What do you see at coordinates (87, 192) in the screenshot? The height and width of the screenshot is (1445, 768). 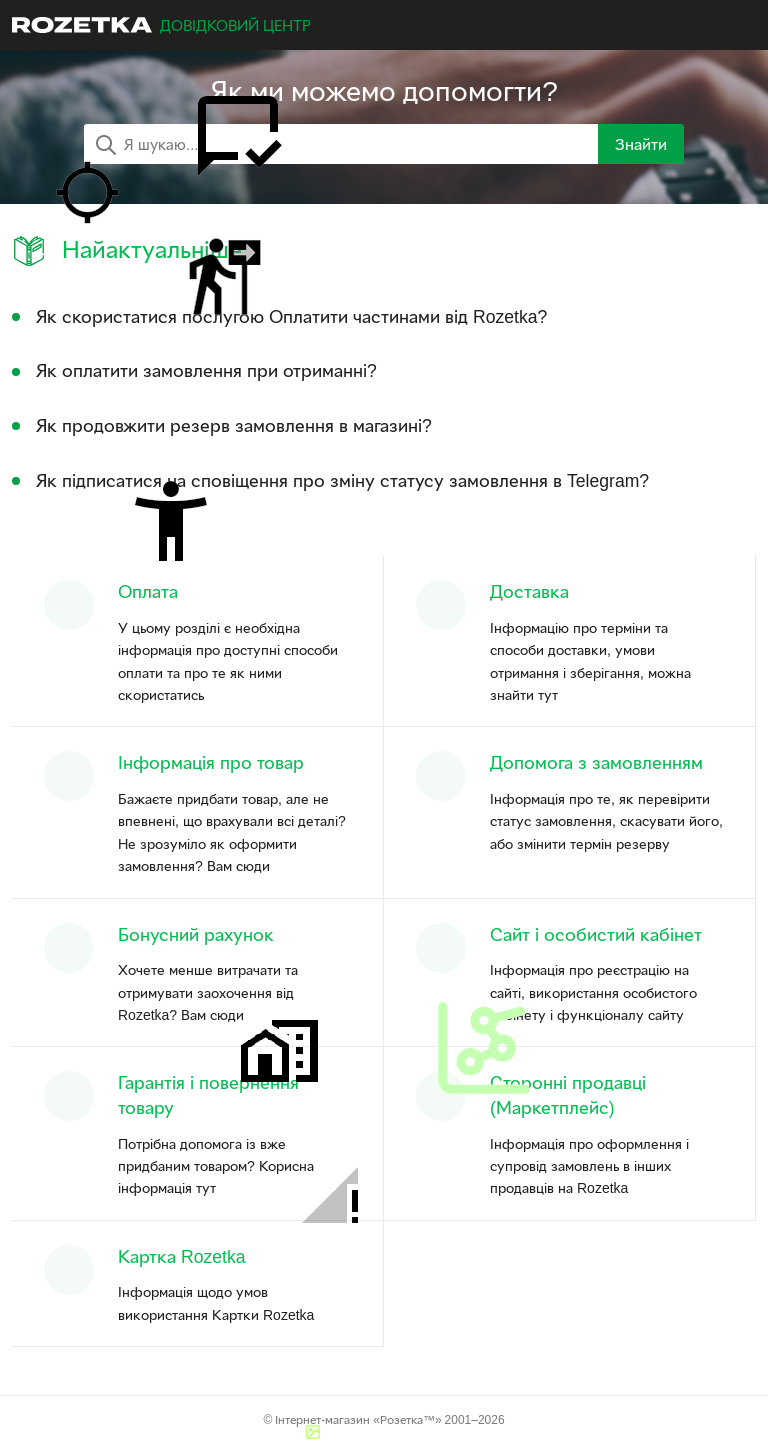 I see `GPS signal is searching or not yet locked` at bounding box center [87, 192].